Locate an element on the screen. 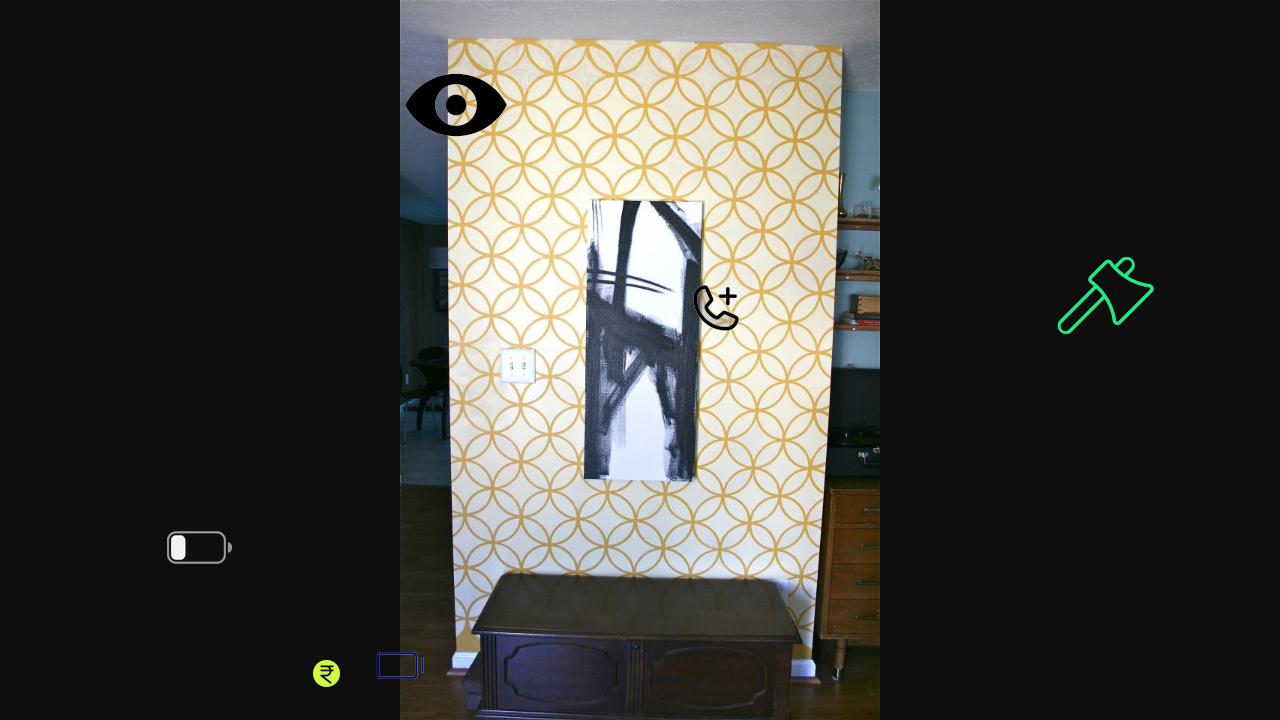 The image size is (1280, 720). access woodcutting or crafting tools is located at coordinates (1105, 298).